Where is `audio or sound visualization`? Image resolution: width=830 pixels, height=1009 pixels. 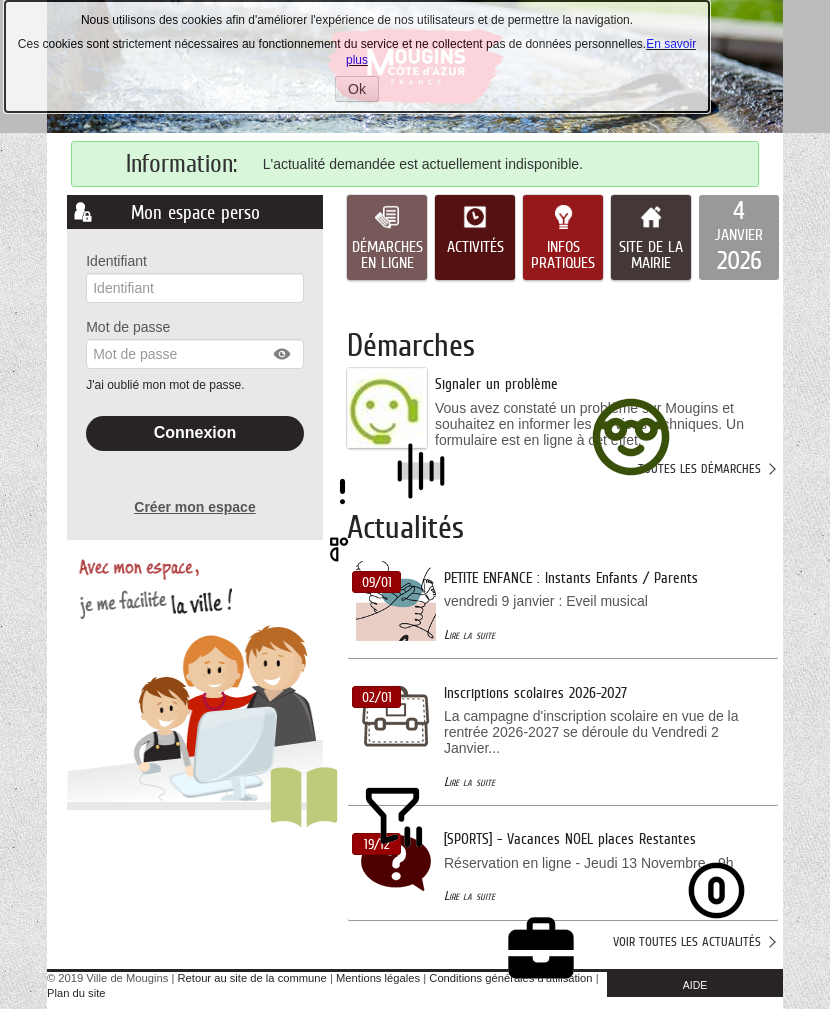 audio or sound visualization is located at coordinates (421, 471).